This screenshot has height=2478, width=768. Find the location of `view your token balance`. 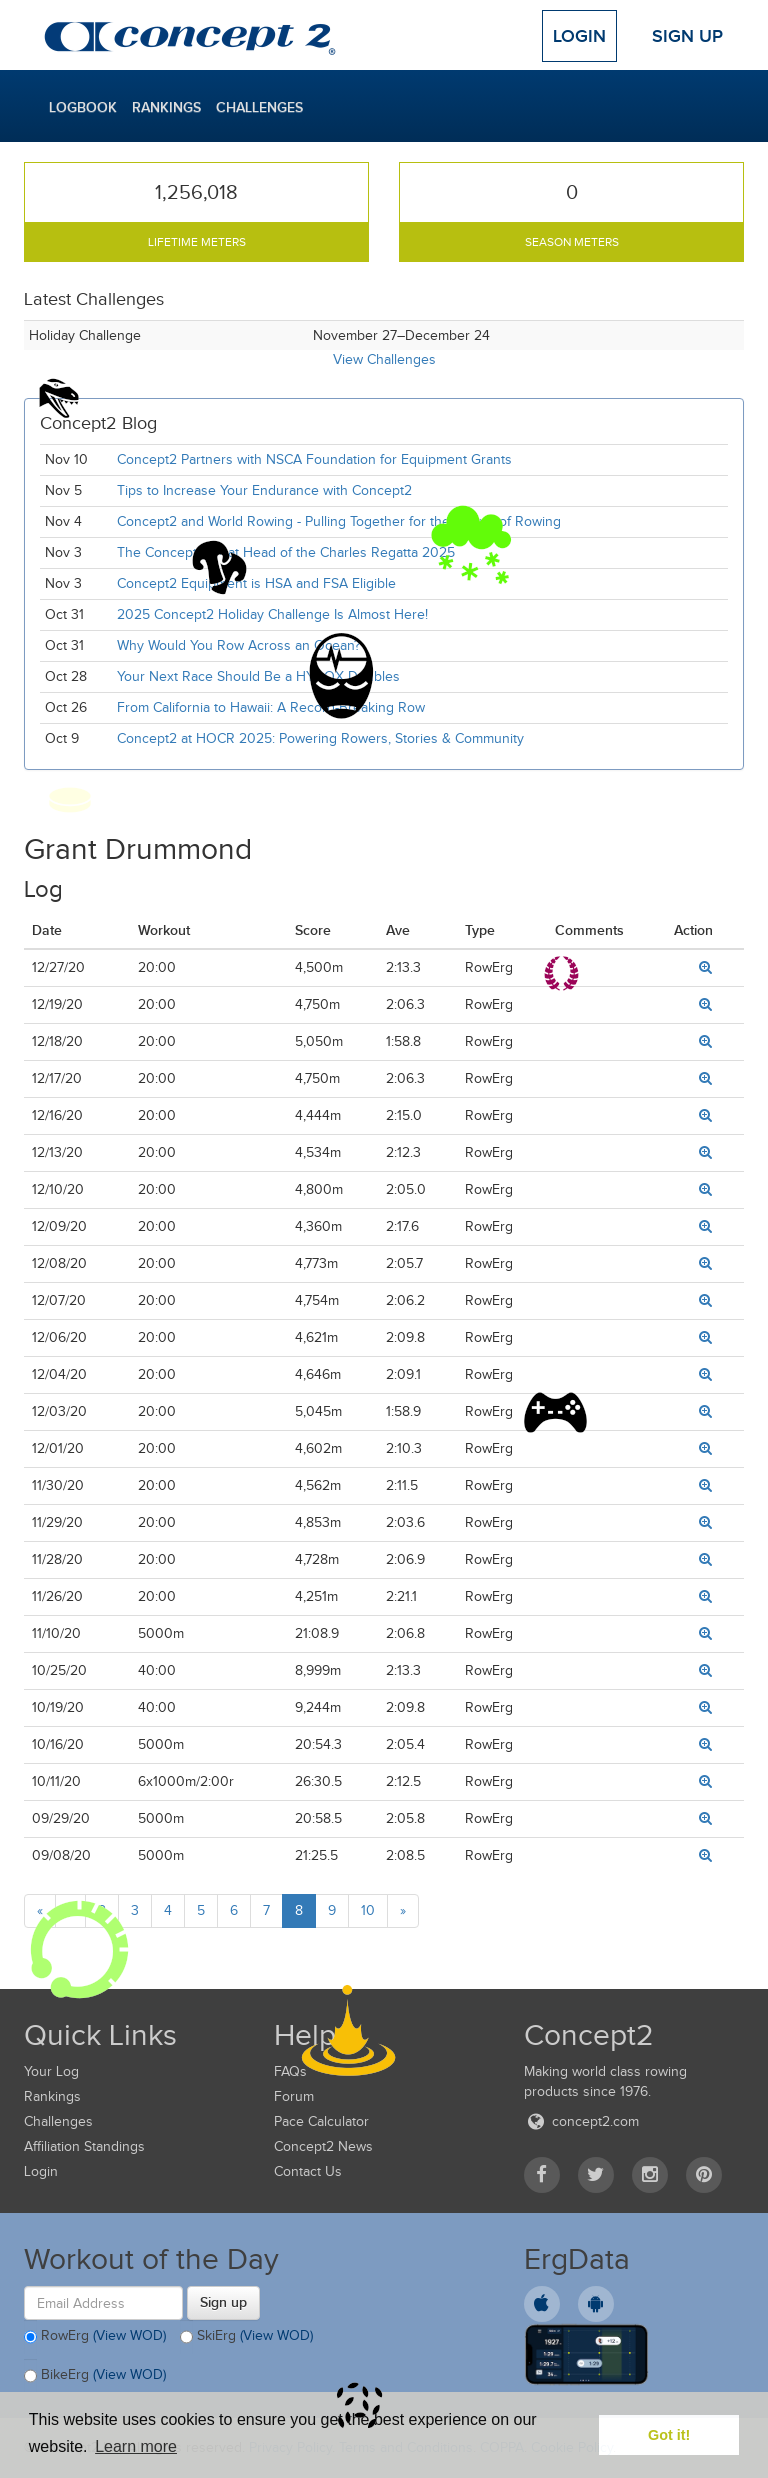

view your token balance is located at coordinates (70, 800).